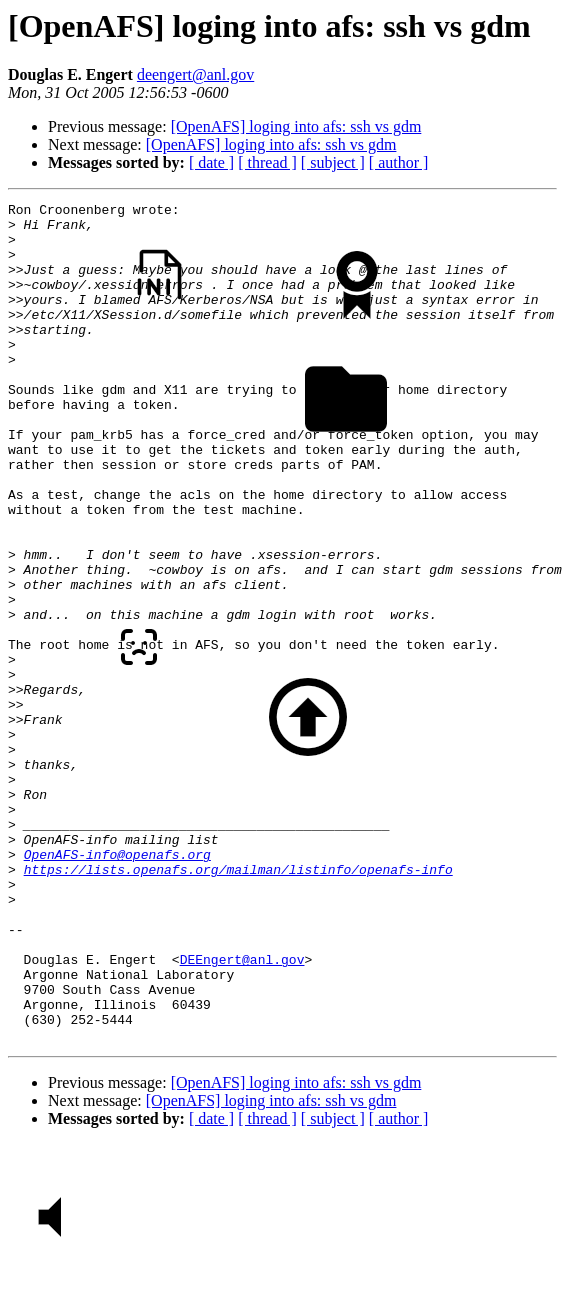 Image resolution: width=565 pixels, height=1312 pixels. What do you see at coordinates (139, 647) in the screenshot?
I see `face id authentication failed` at bounding box center [139, 647].